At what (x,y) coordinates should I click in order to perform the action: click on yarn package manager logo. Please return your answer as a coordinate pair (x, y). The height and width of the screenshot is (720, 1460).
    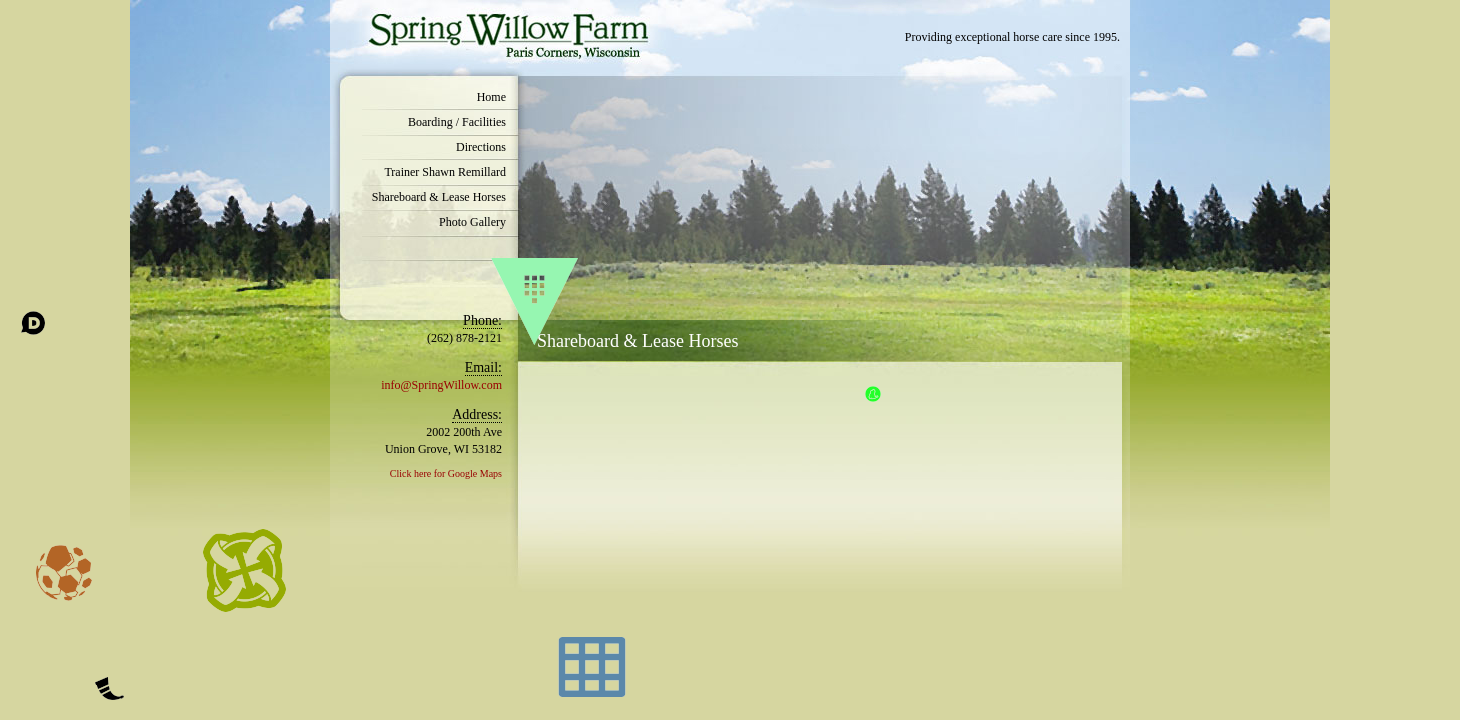
    Looking at the image, I should click on (873, 394).